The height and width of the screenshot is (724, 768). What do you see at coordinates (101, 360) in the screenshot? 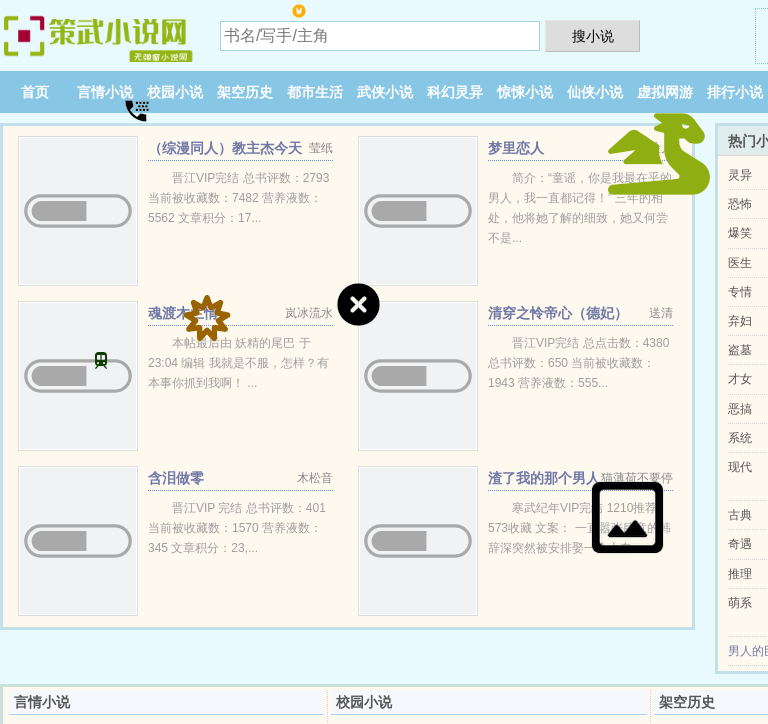
I see `view subway or metro transit options` at bounding box center [101, 360].